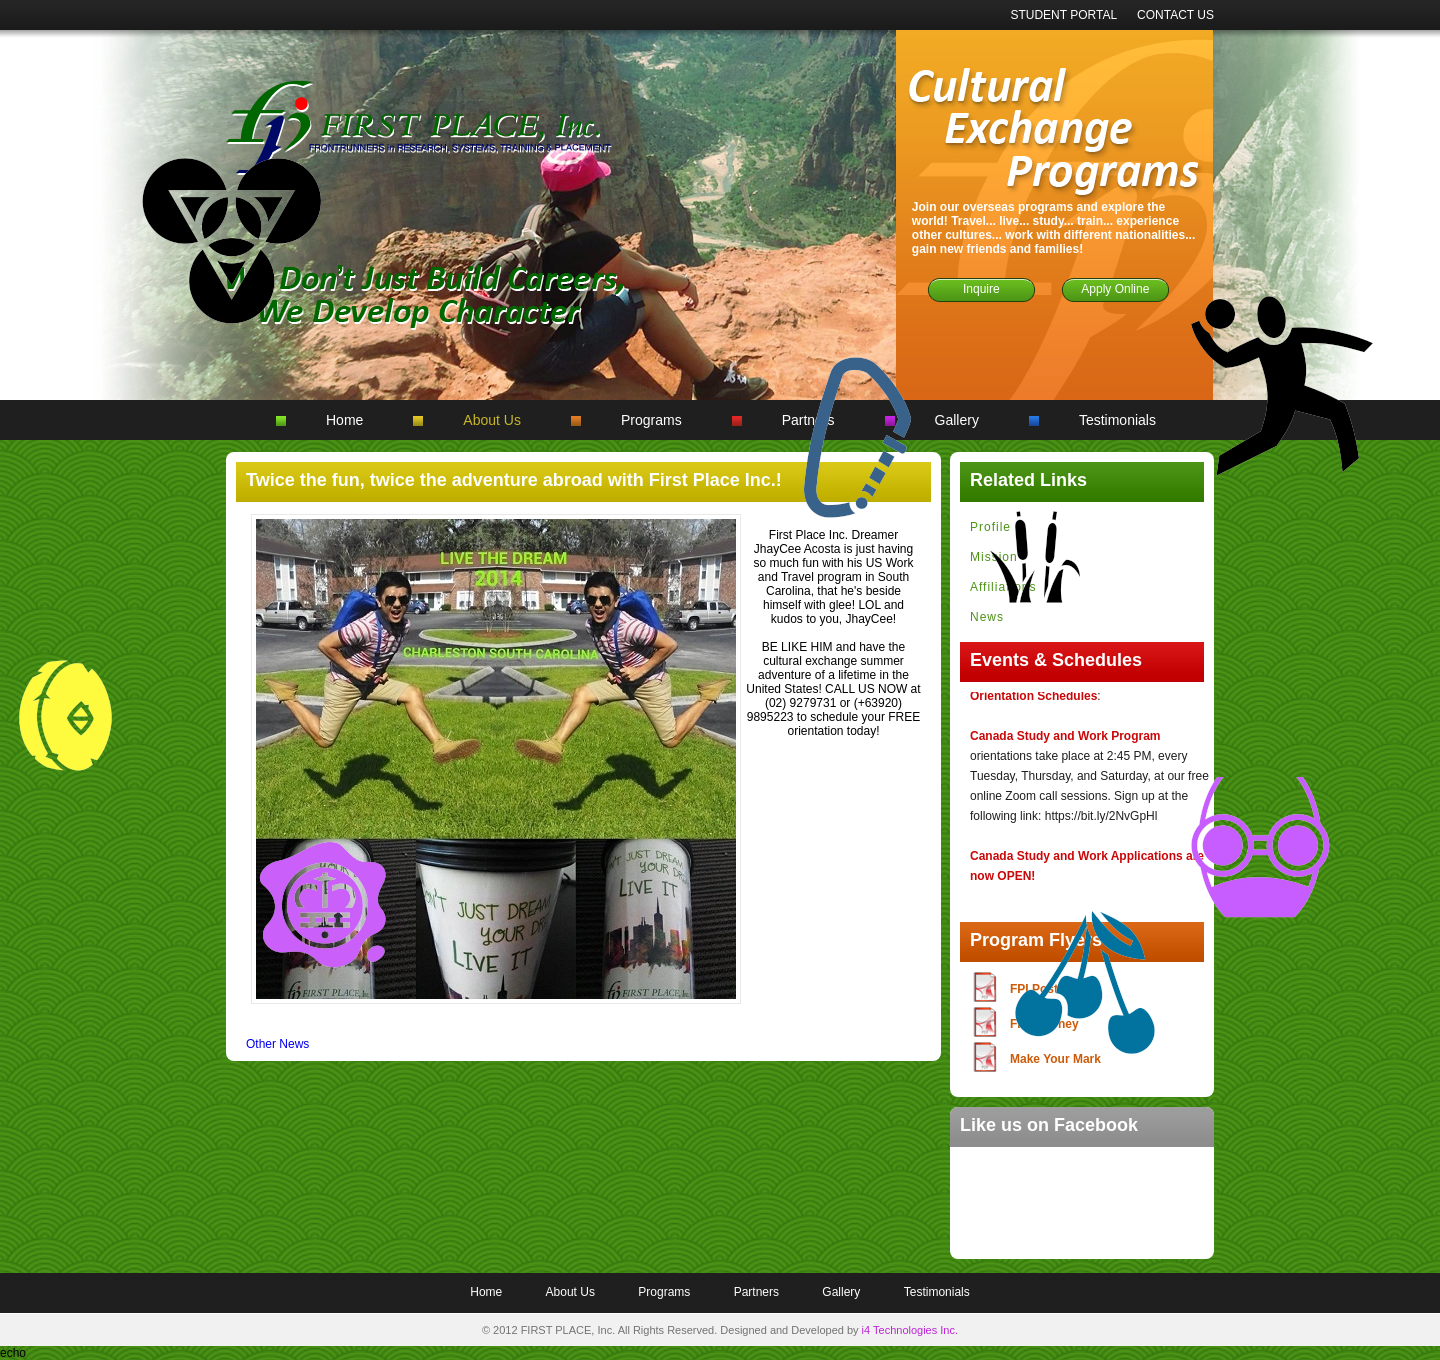  What do you see at coordinates (323, 904) in the screenshot?
I see `indicates an official or verified document` at bounding box center [323, 904].